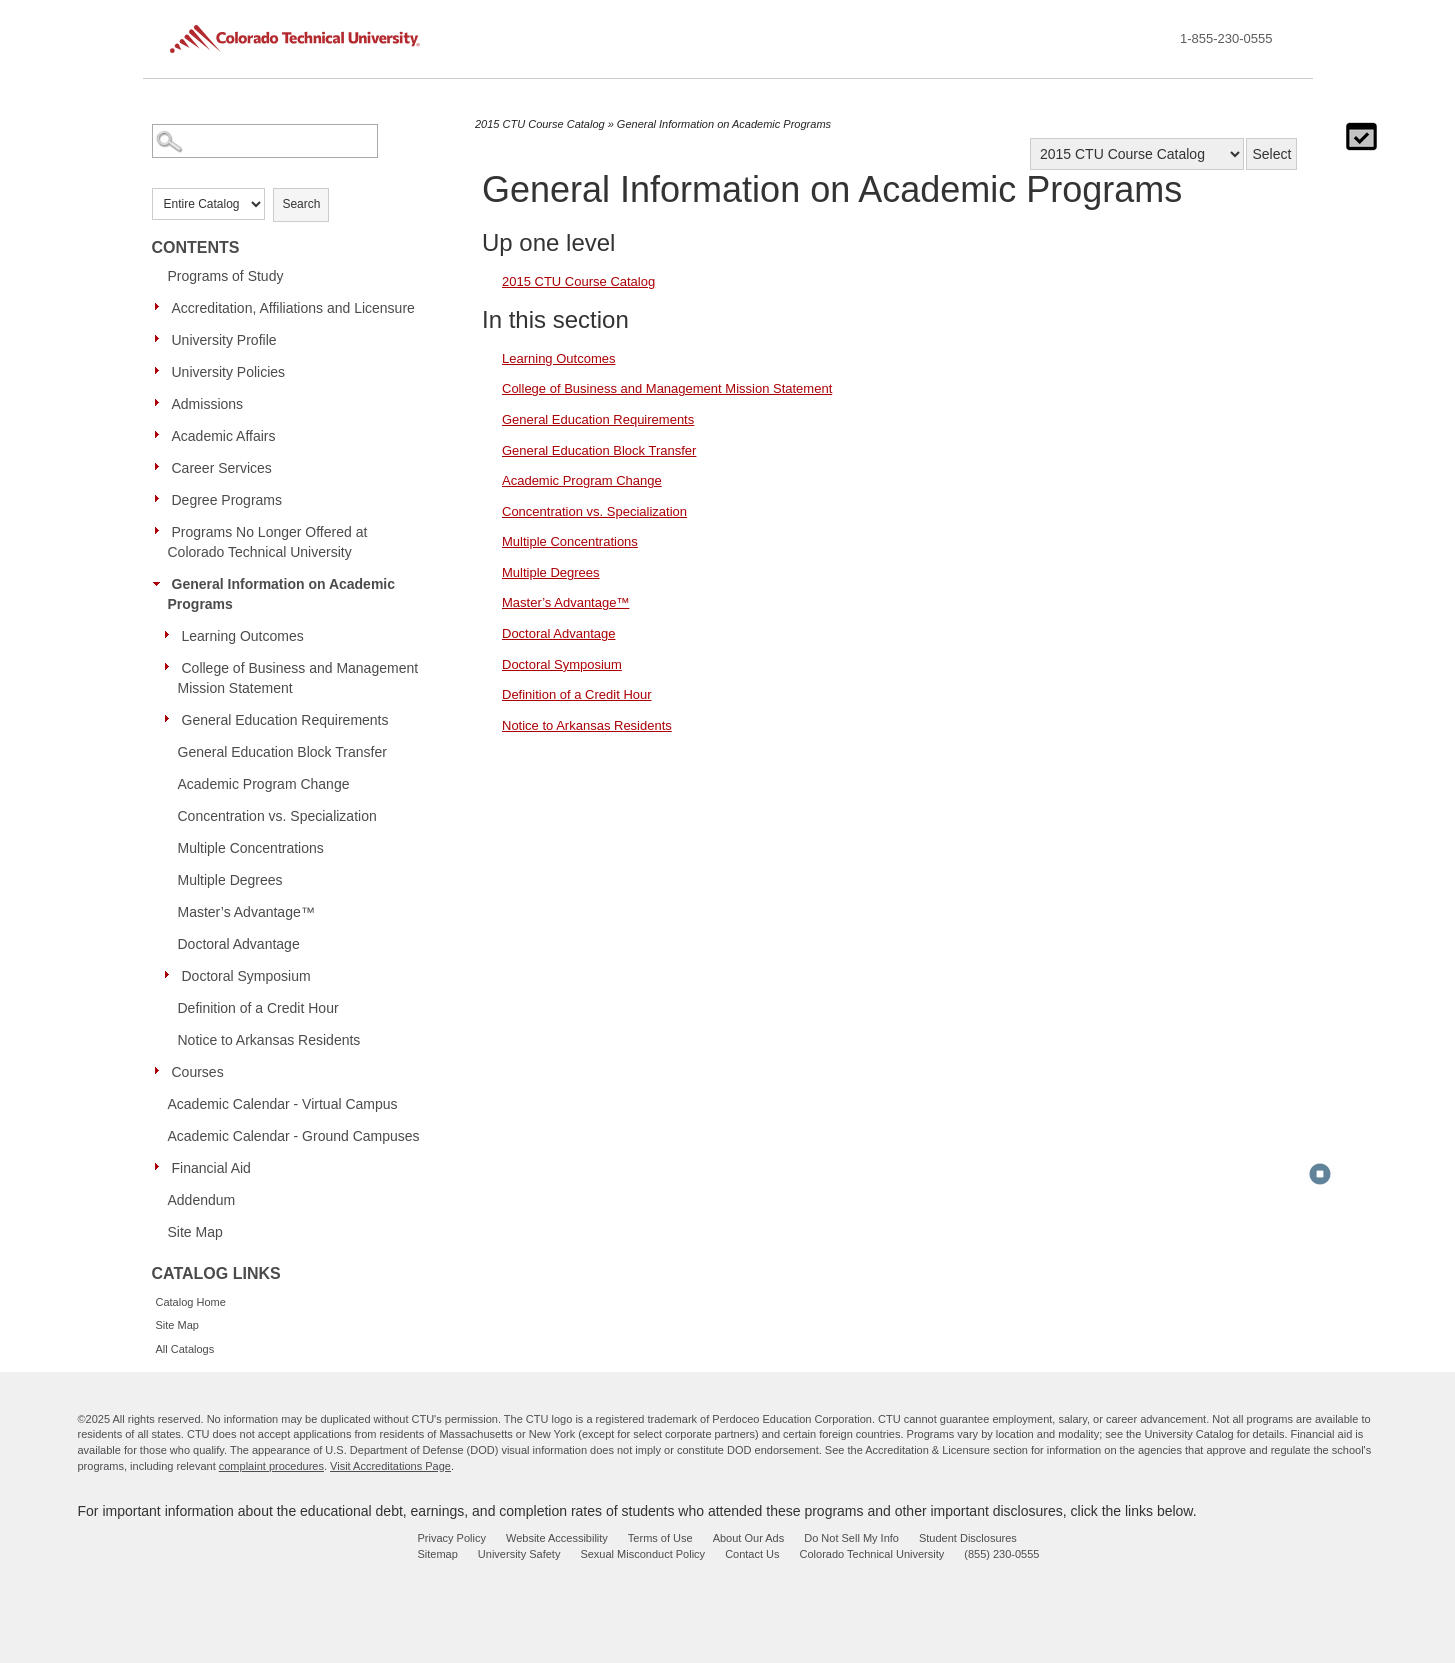  Describe the element at coordinates (1320, 1174) in the screenshot. I see `stop media playback` at that location.